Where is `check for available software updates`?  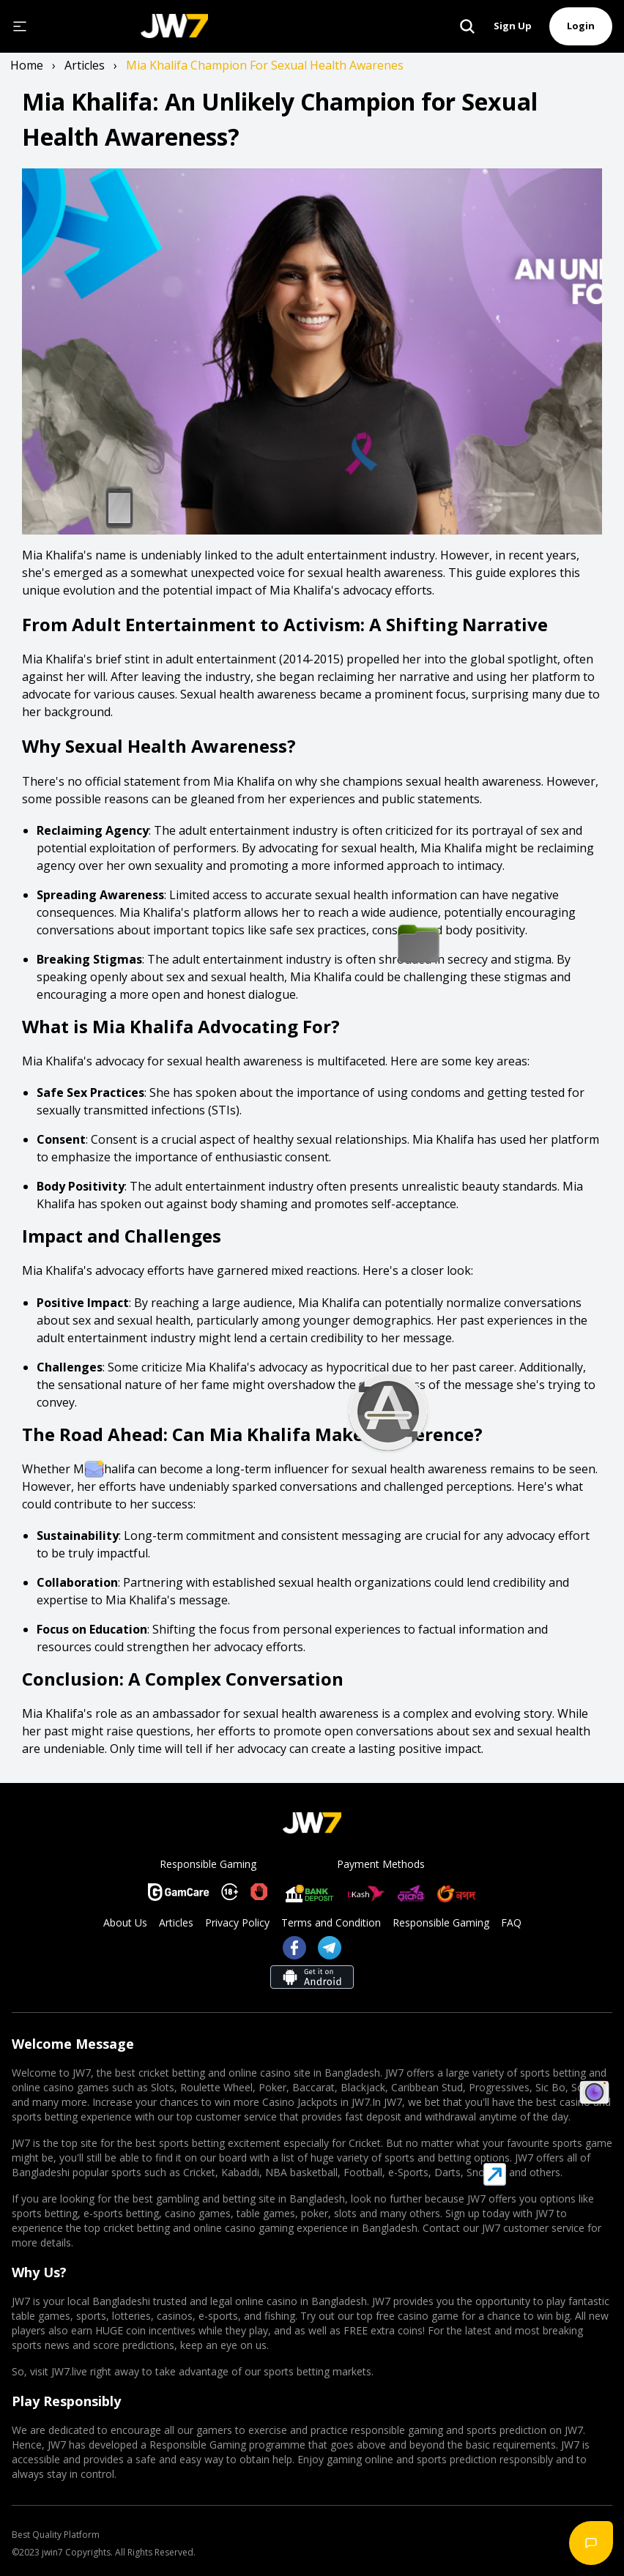 check for available software updates is located at coordinates (388, 1412).